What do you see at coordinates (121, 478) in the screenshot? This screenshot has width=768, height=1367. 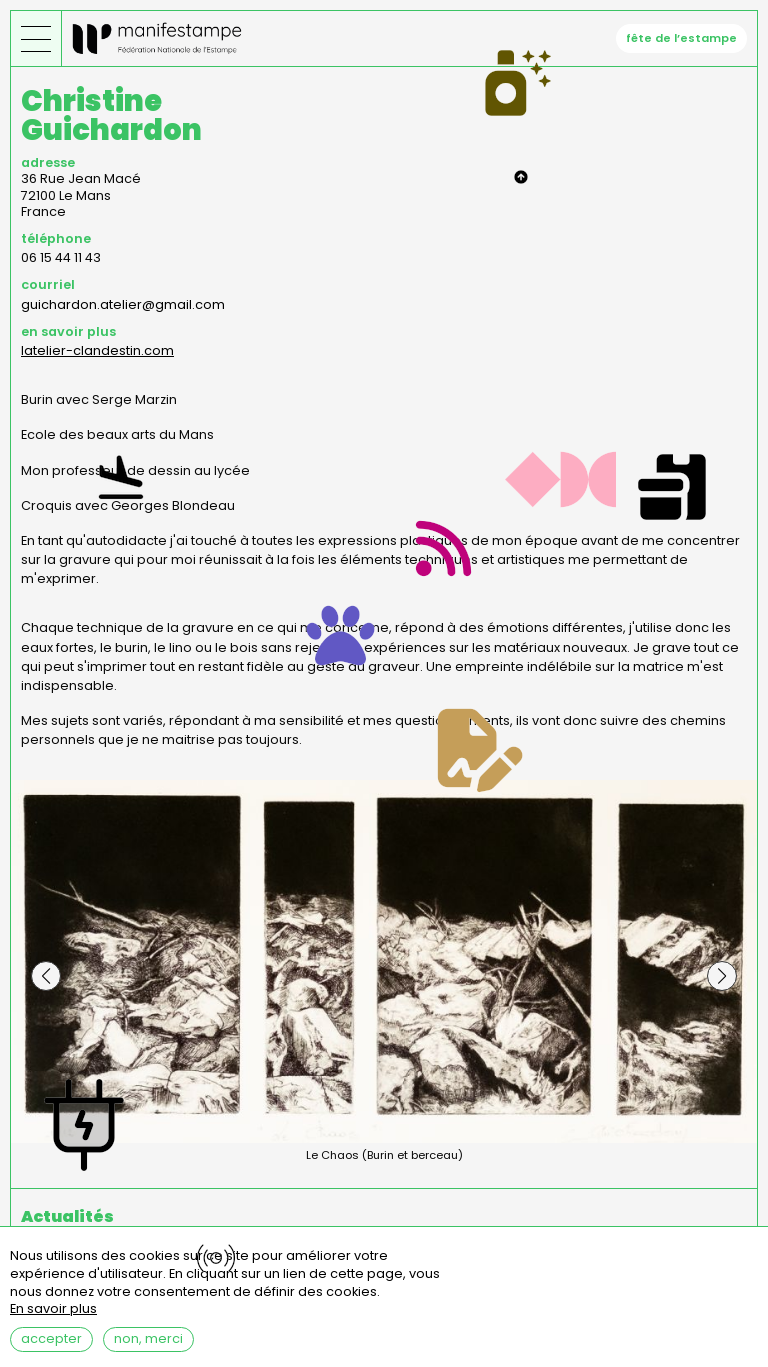 I see `indicates arriving flight status` at bounding box center [121, 478].